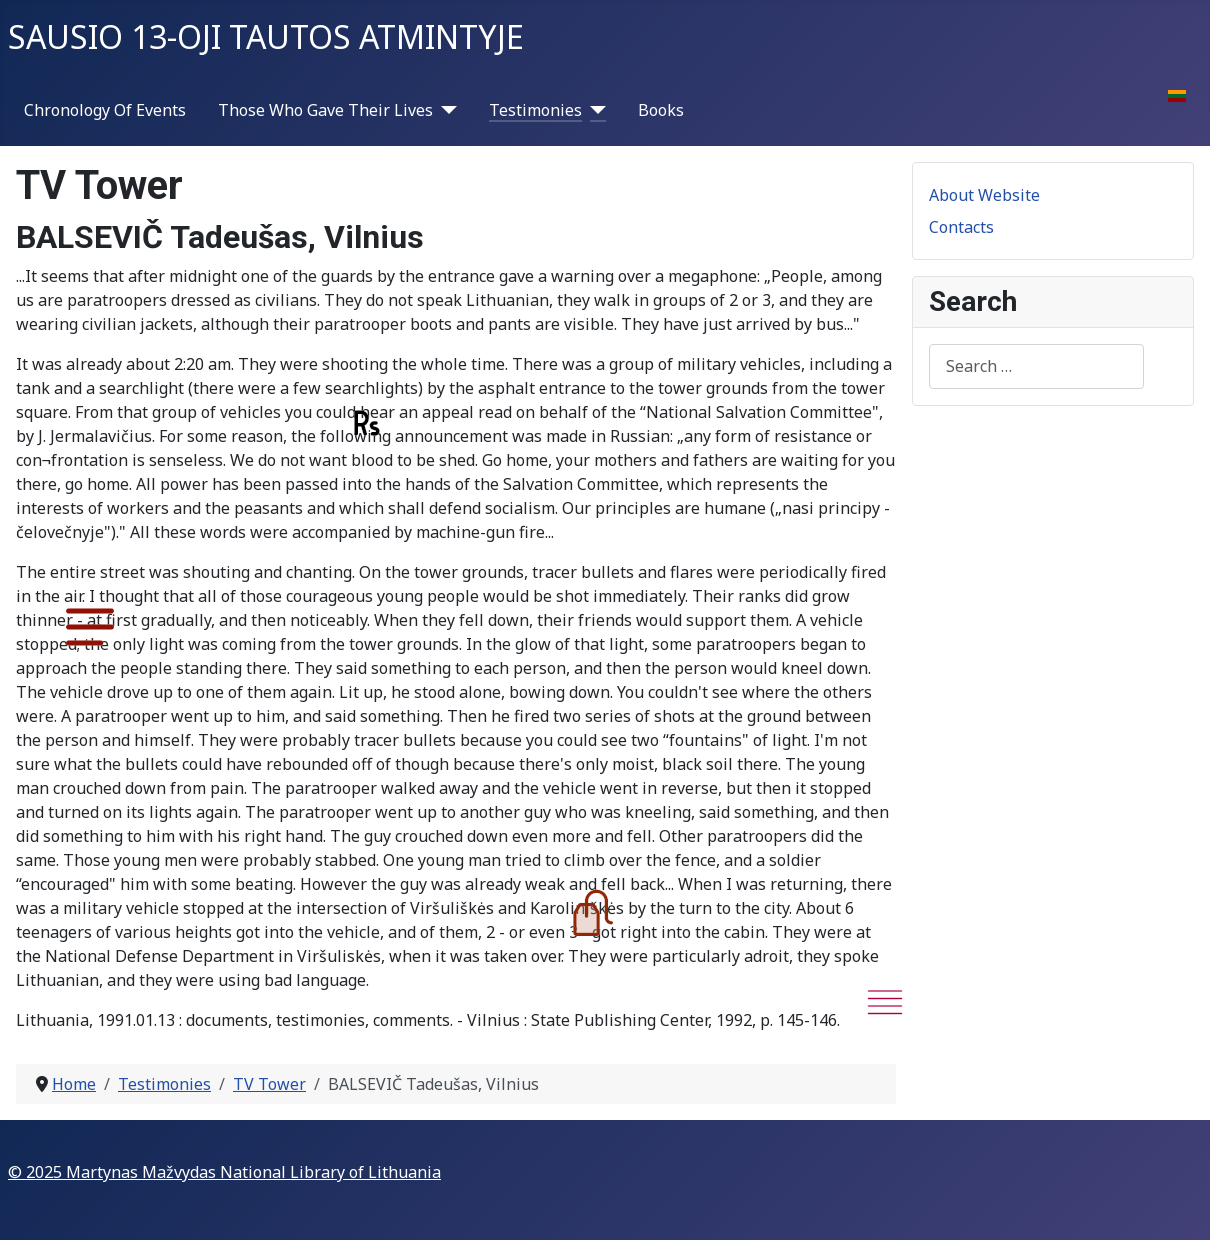 The width and height of the screenshot is (1210, 1240). I want to click on tea or hot beverage options, so click(591, 914).